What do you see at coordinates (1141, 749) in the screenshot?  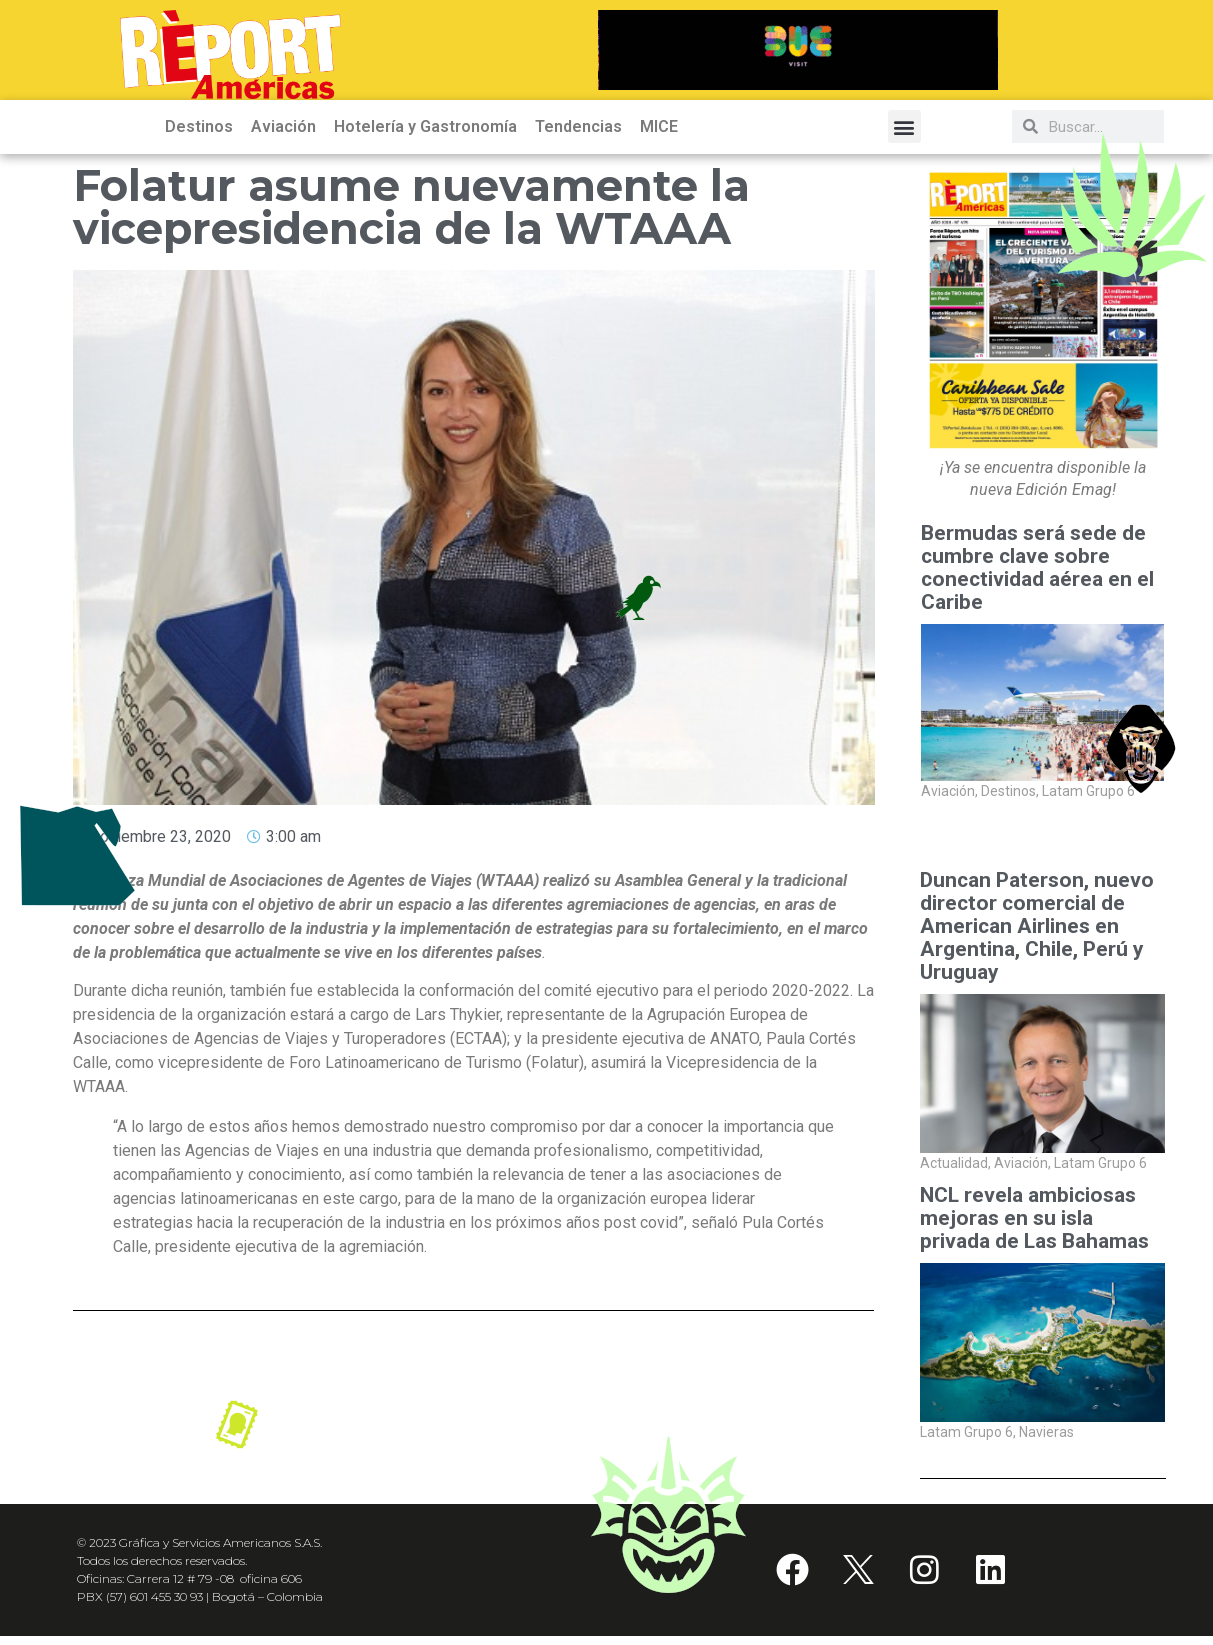 I see `select mandrill character or avatar` at bounding box center [1141, 749].